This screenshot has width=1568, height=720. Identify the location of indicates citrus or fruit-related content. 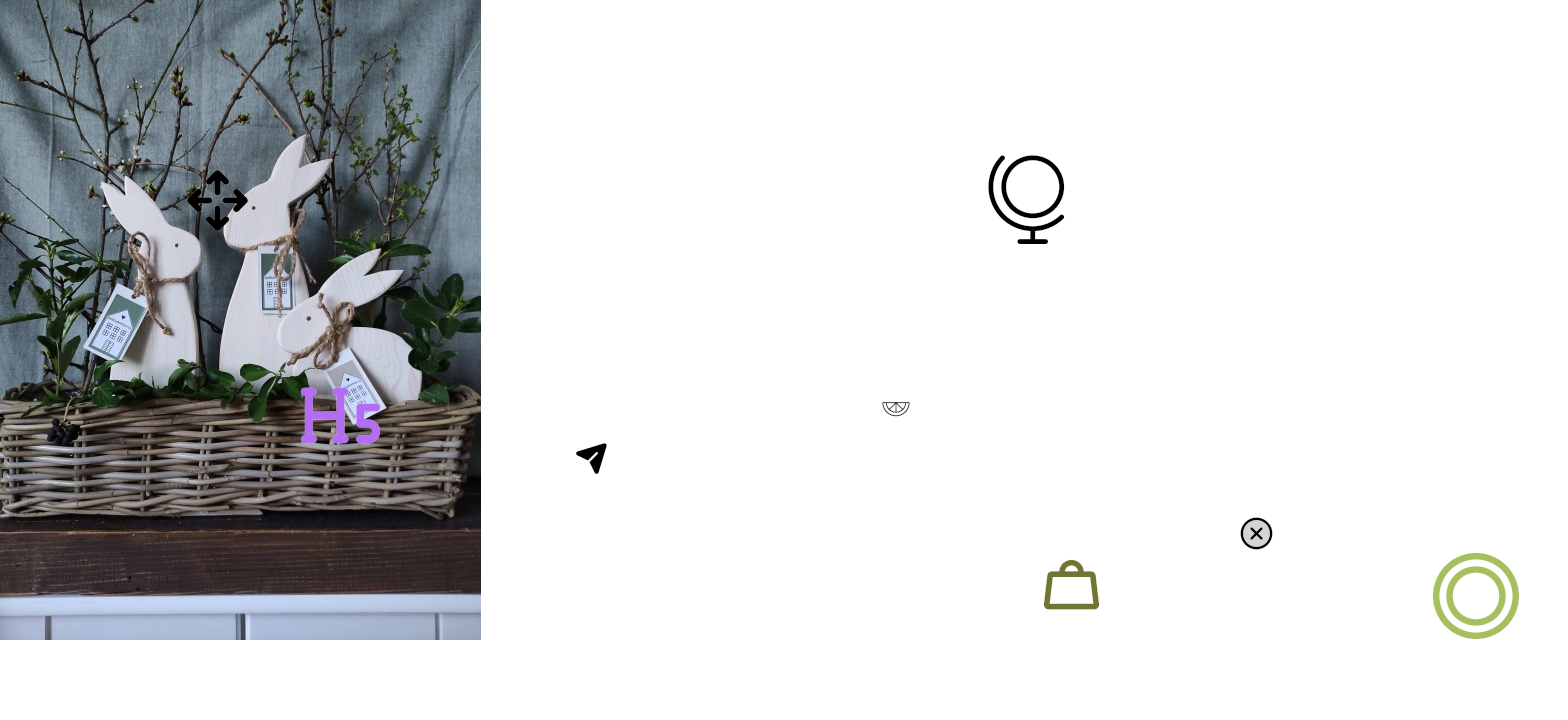
(896, 407).